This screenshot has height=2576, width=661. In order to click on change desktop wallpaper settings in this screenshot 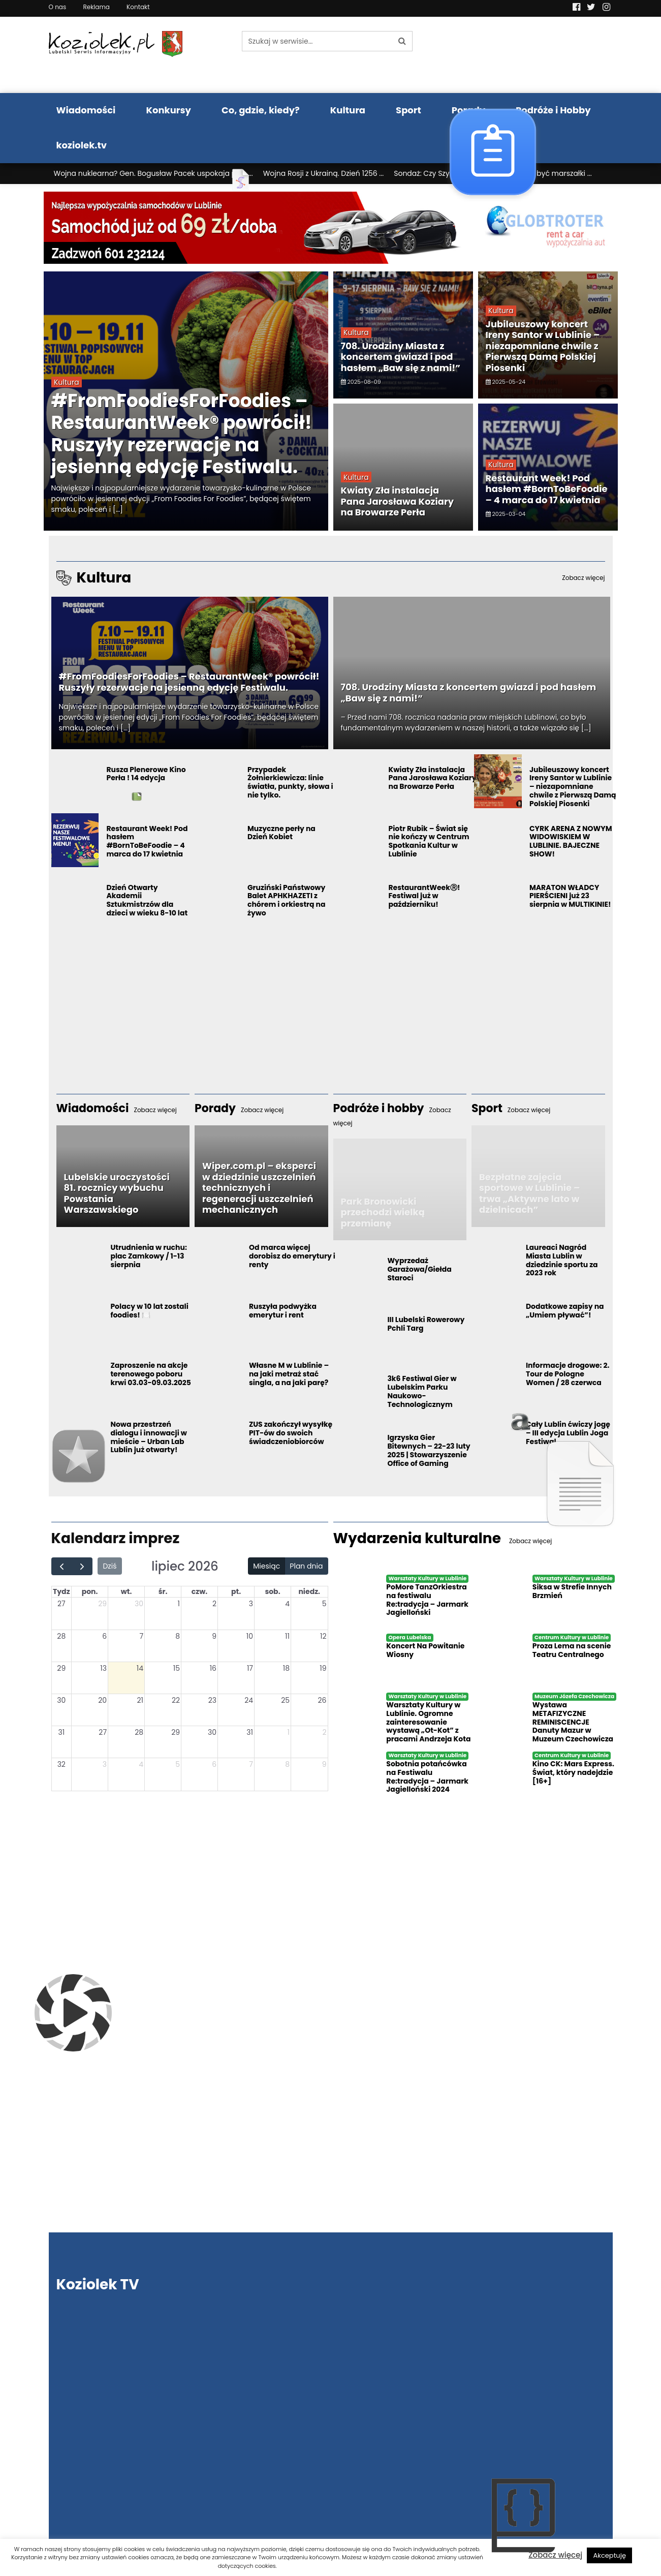, I will do `click(137, 796)`.